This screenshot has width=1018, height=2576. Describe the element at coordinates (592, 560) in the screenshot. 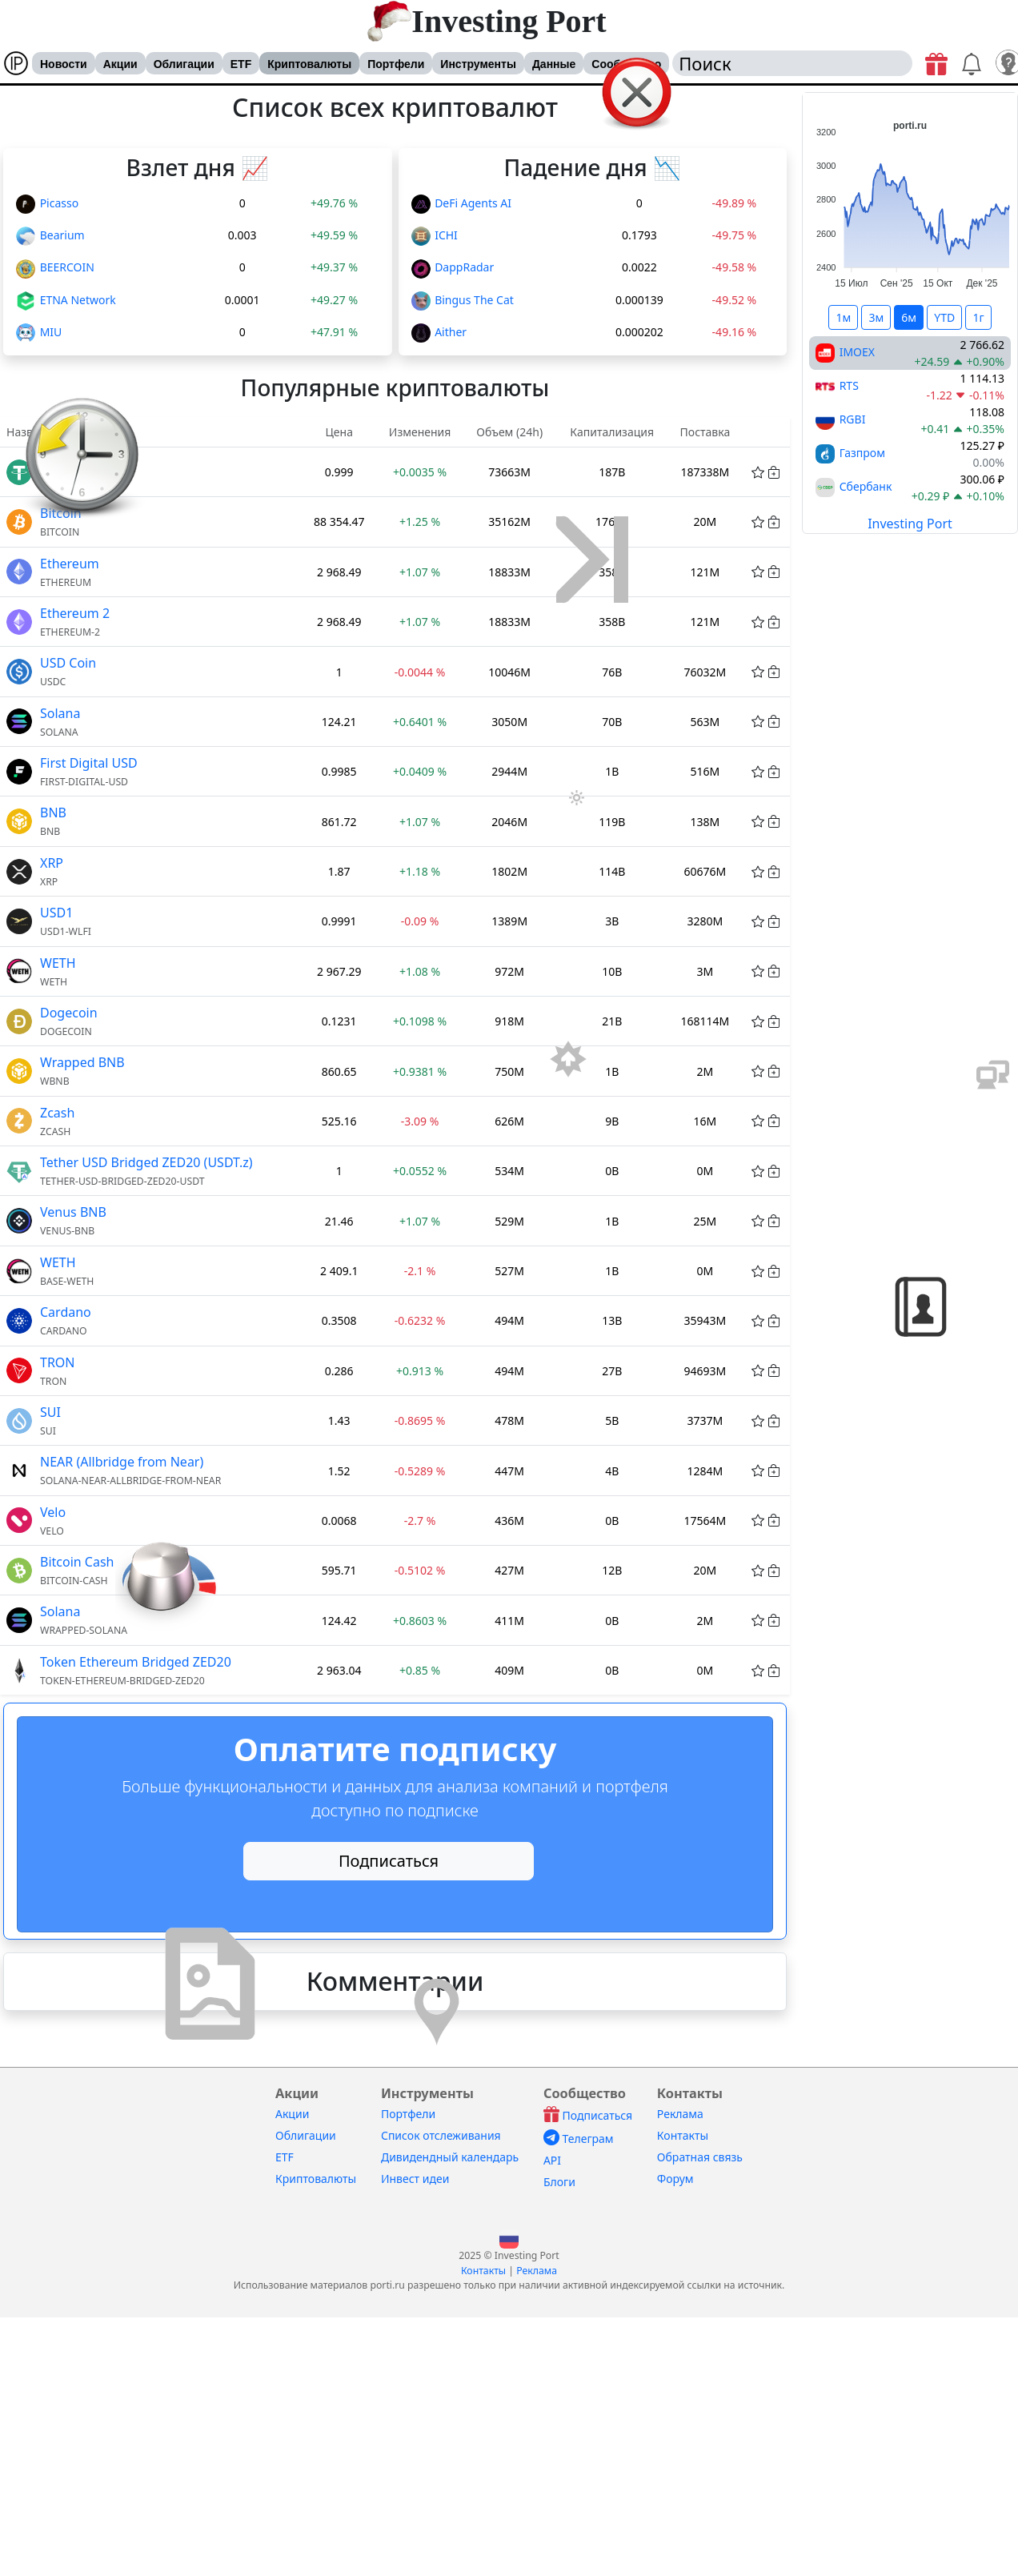

I see `skip to the end of a list or playlist` at that location.